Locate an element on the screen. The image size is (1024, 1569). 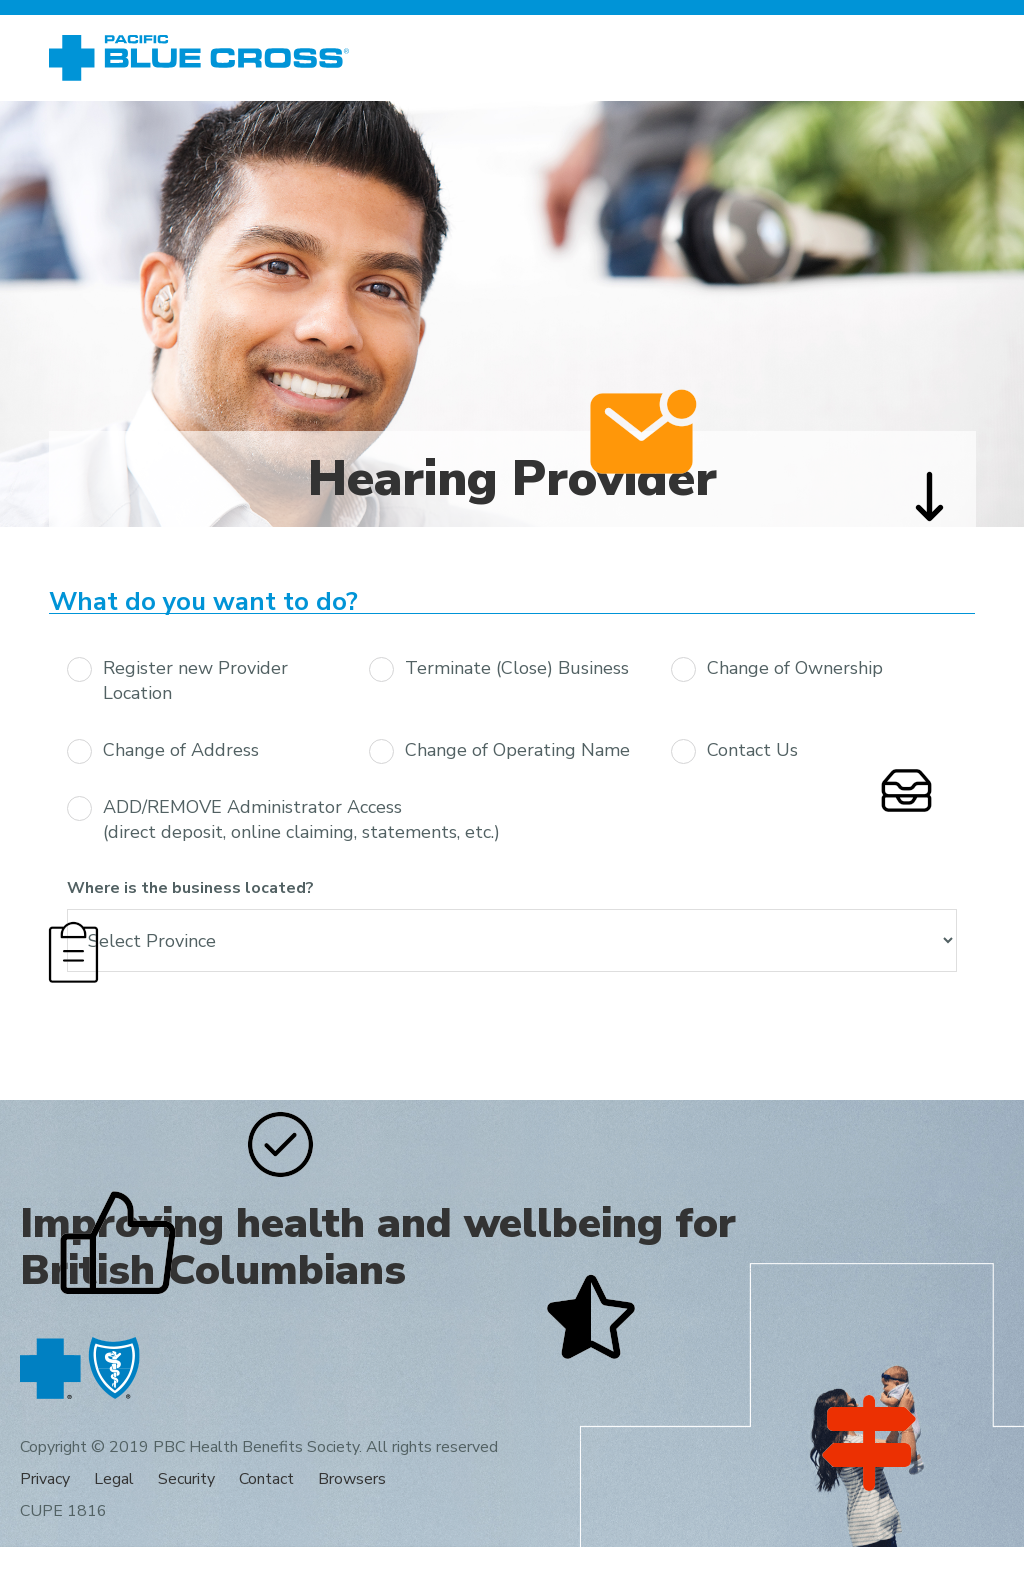
indicates a partial or half rating is located at coordinates (591, 1318).